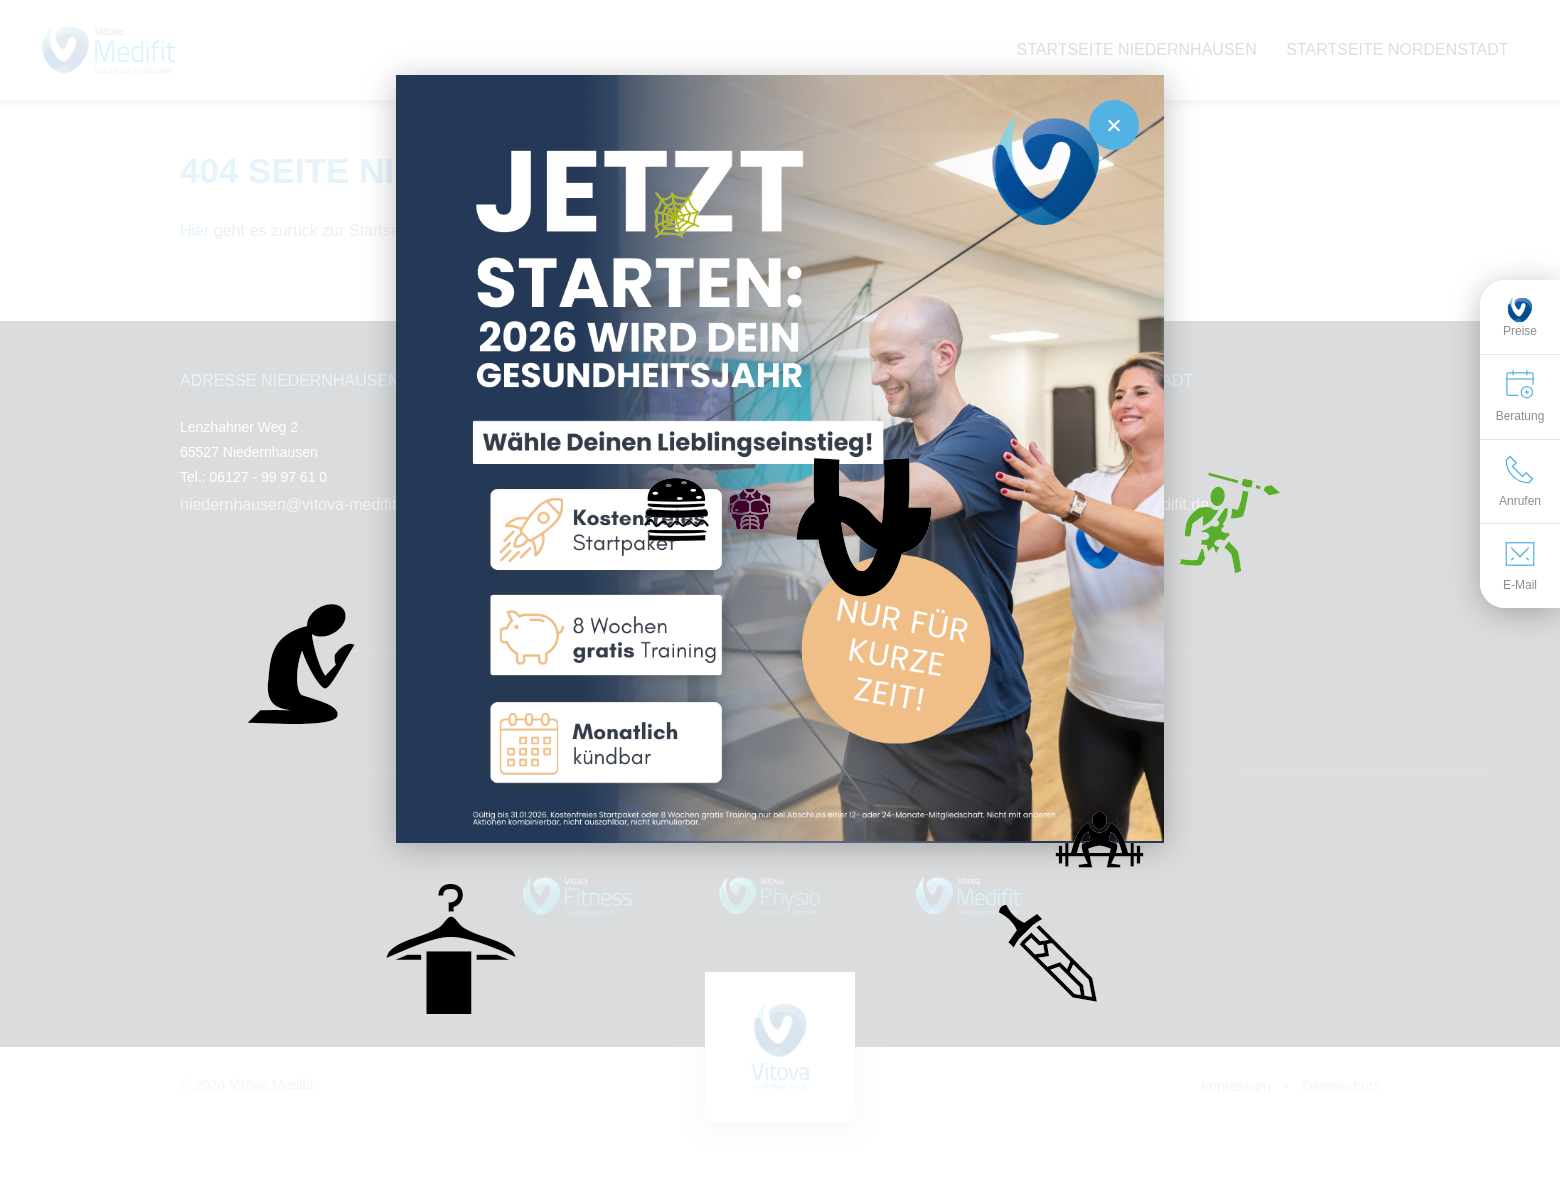 The width and height of the screenshot is (1560, 1187). I want to click on indicates a spider or web-related game element, so click(677, 215).